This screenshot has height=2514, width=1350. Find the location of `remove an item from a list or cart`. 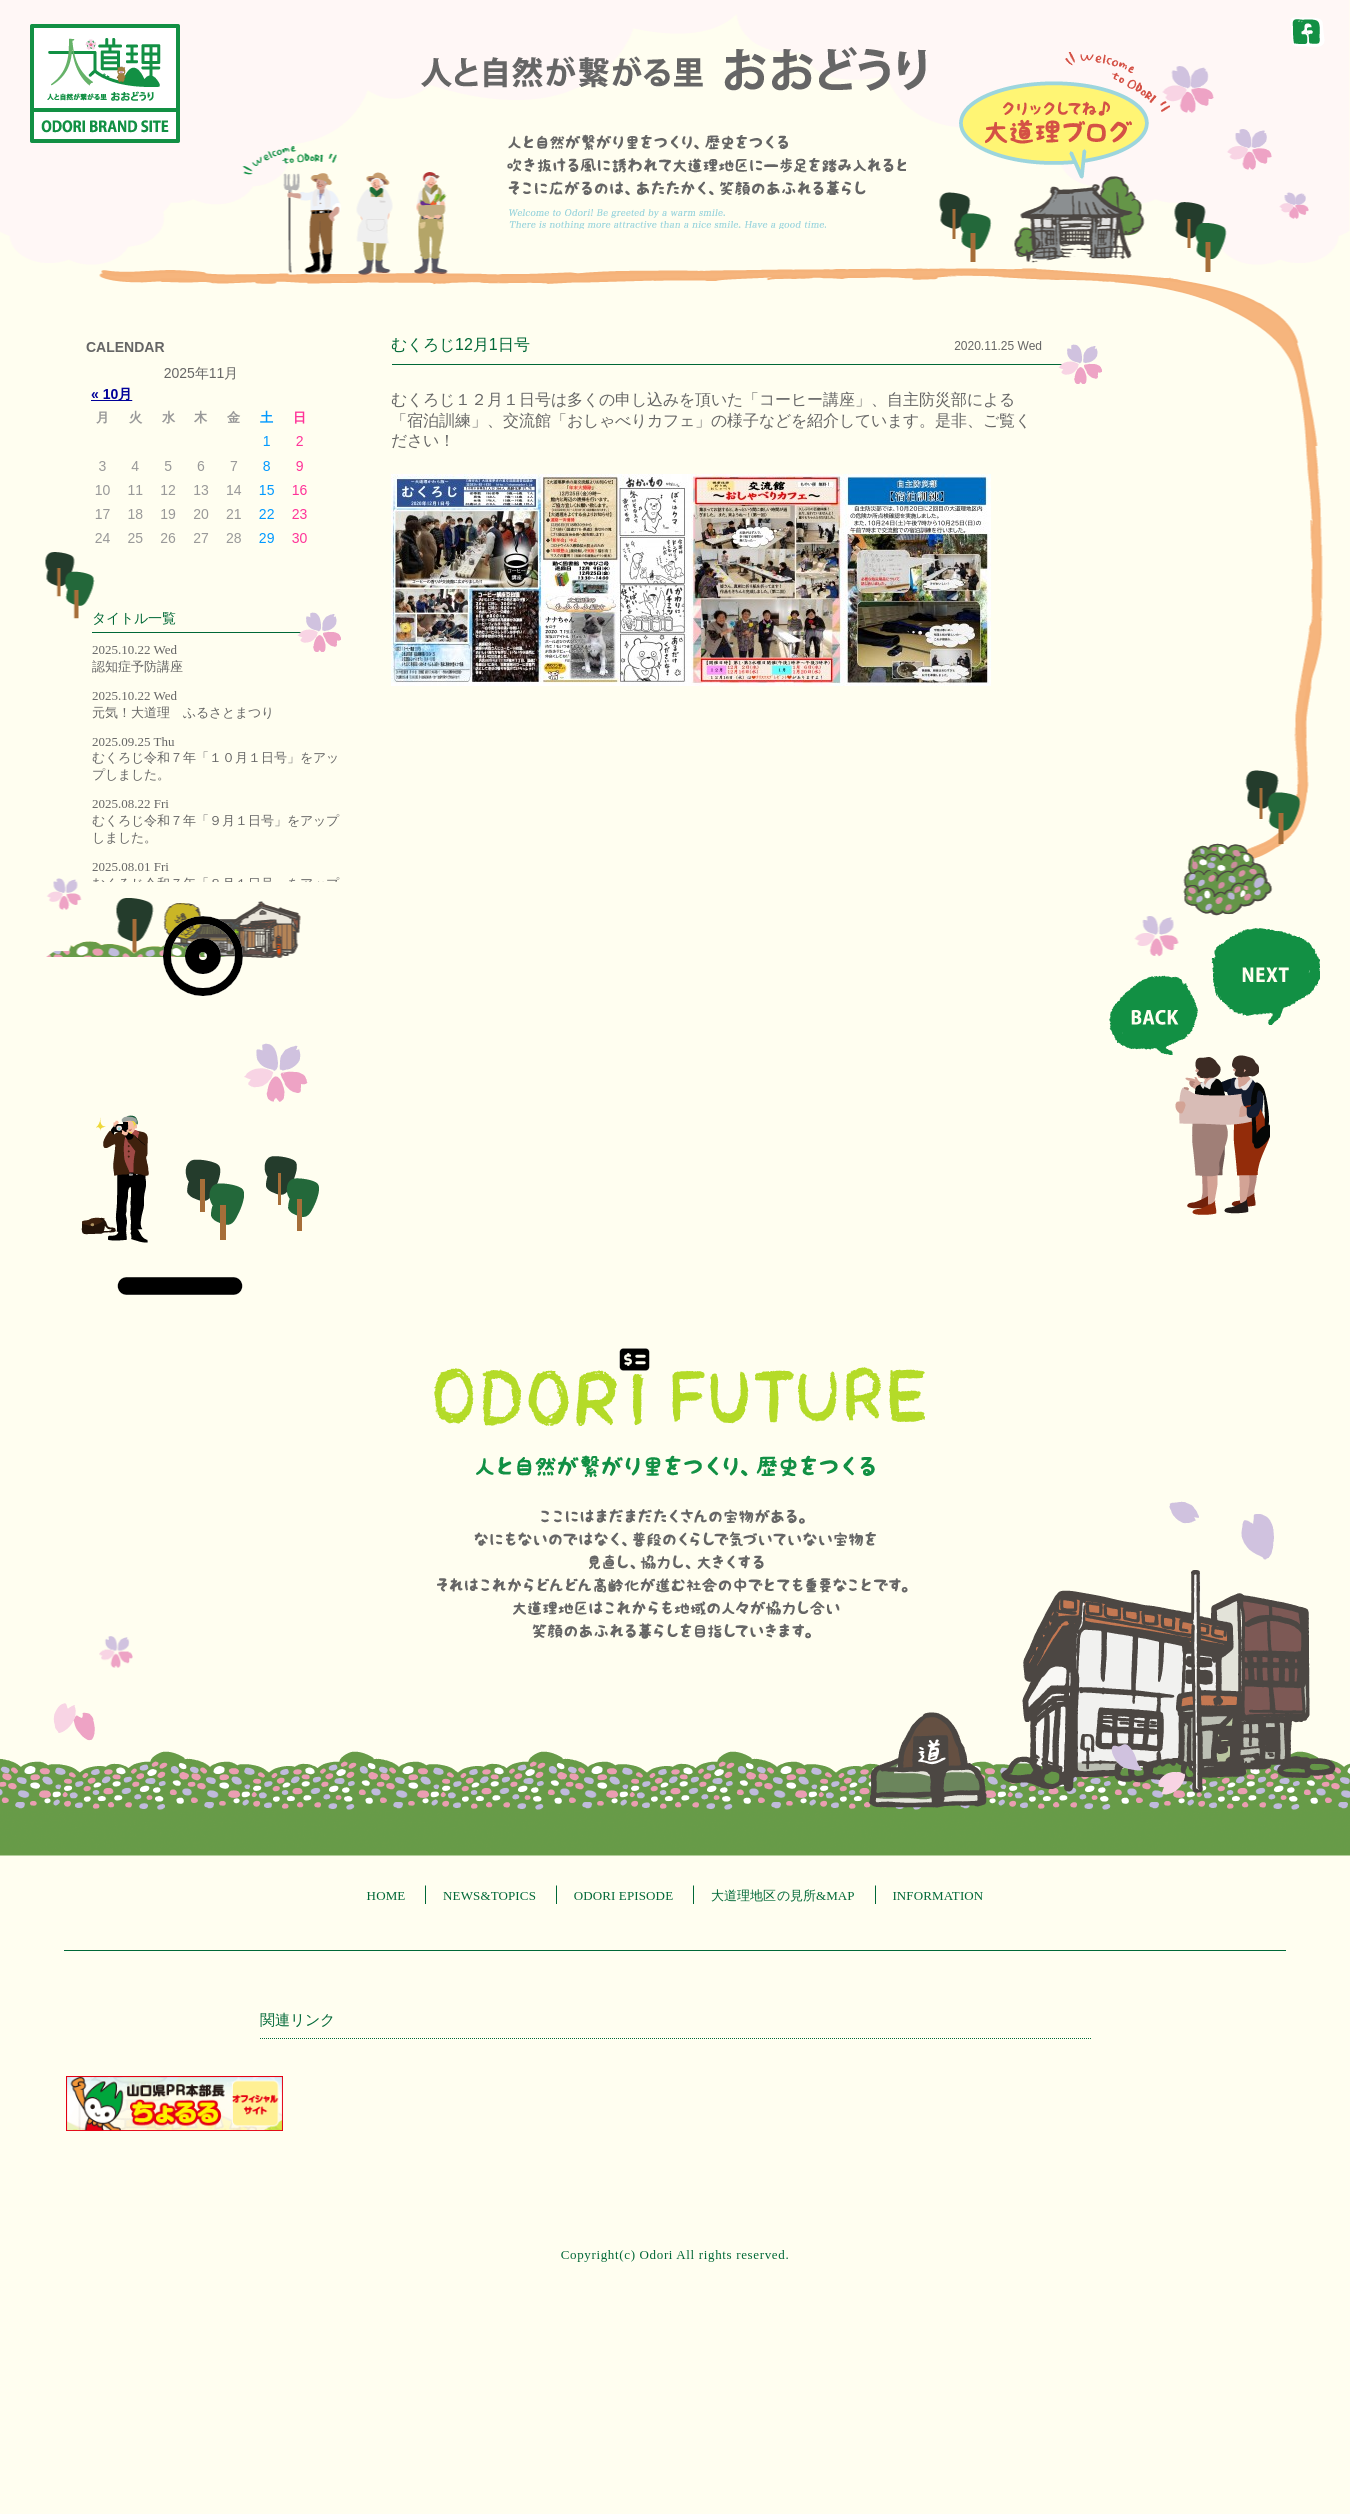

remove an item from a list or cart is located at coordinates (180, 1286).